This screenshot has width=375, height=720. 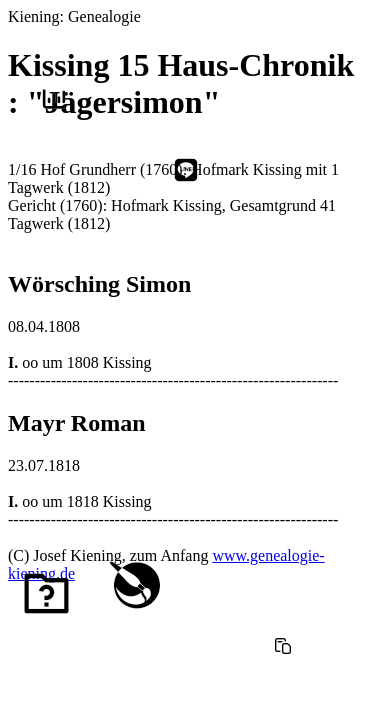 I want to click on open the LINE messaging app, so click(x=186, y=170).